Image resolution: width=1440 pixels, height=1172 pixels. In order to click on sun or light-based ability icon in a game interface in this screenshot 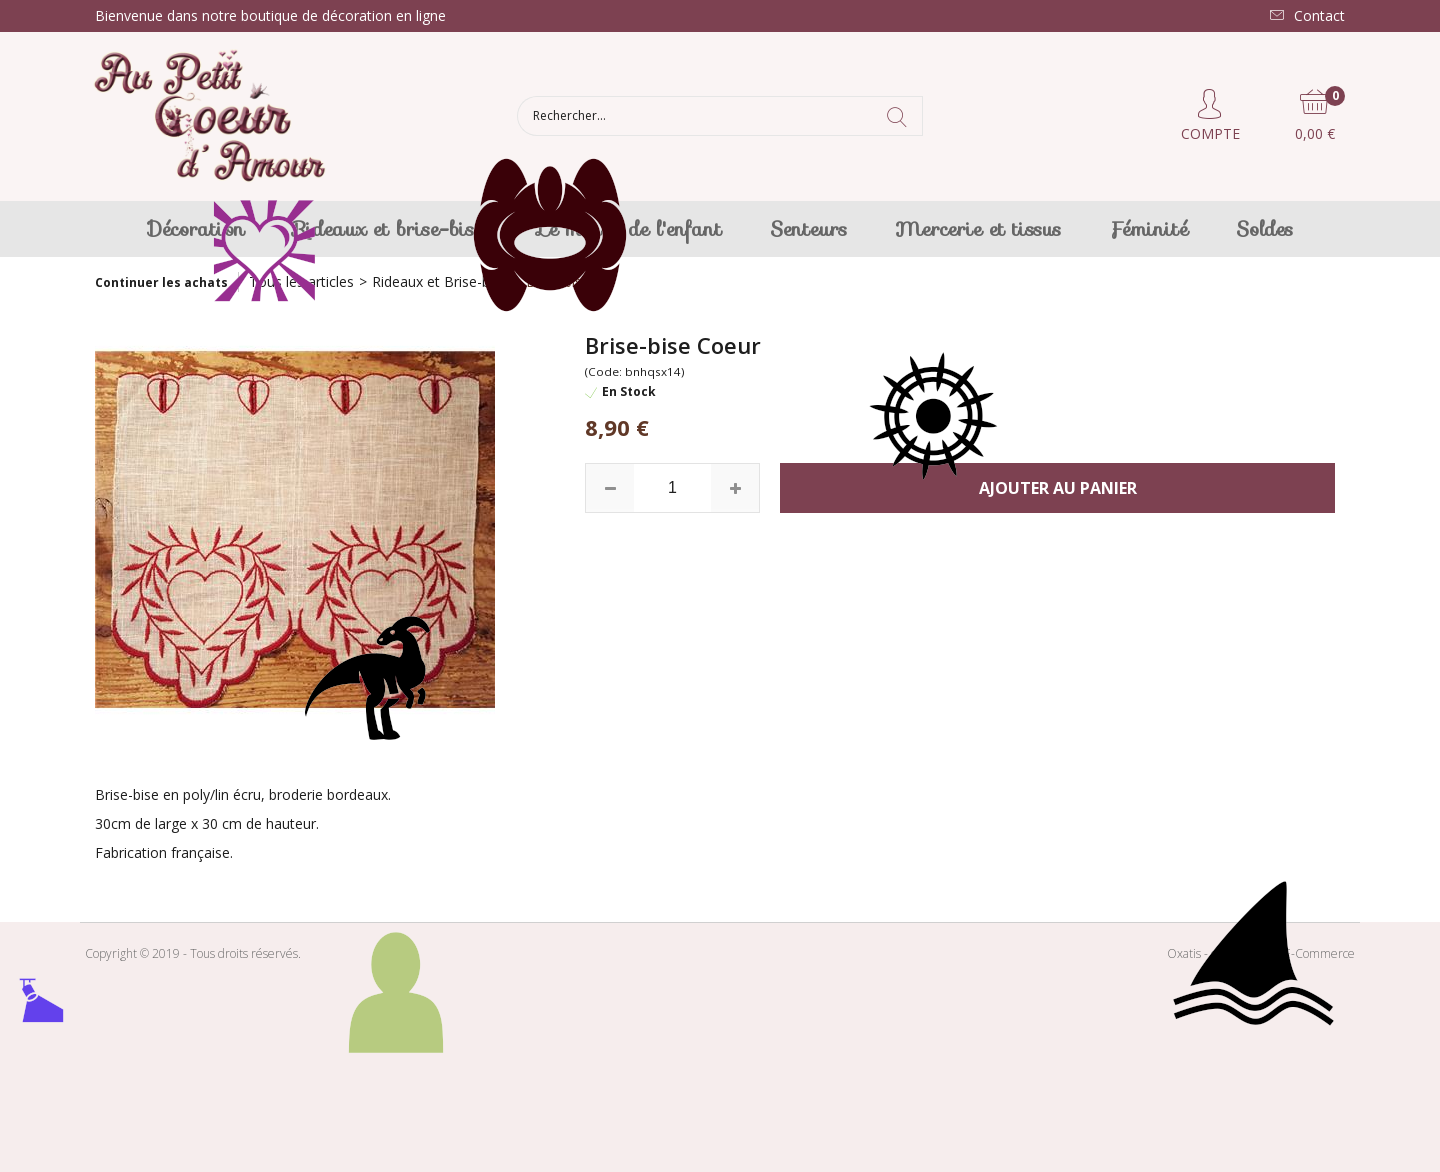, I will do `click(933, 416)`.